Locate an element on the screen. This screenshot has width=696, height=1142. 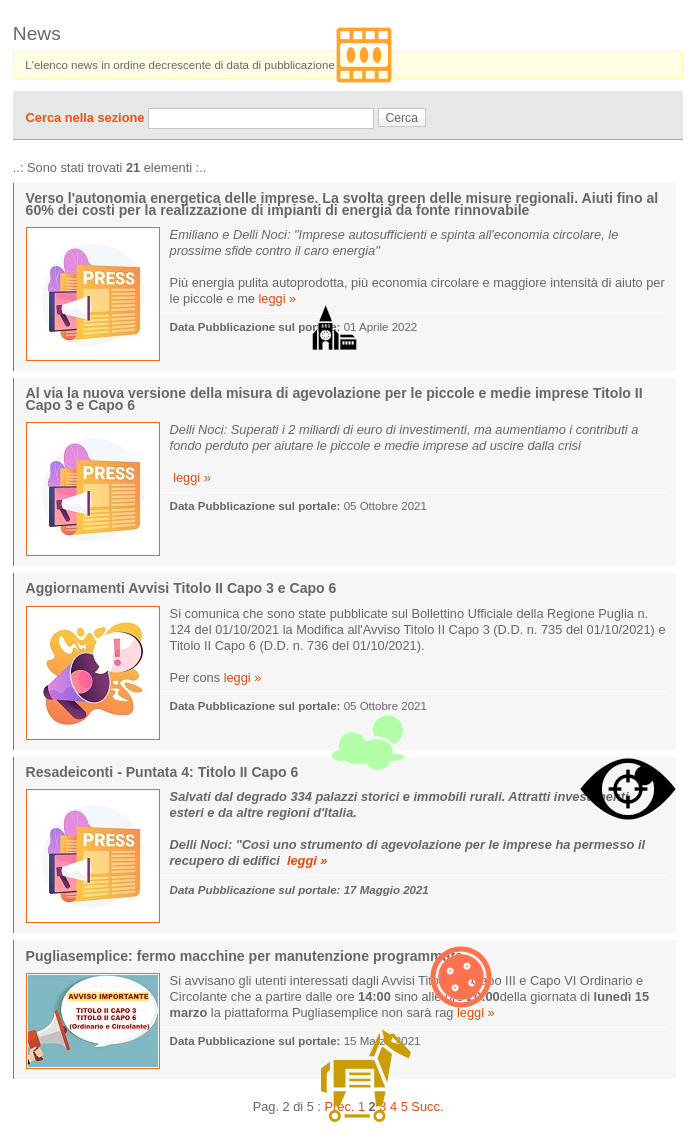
focus or target tracking mode is located at coordinates (628, 789).